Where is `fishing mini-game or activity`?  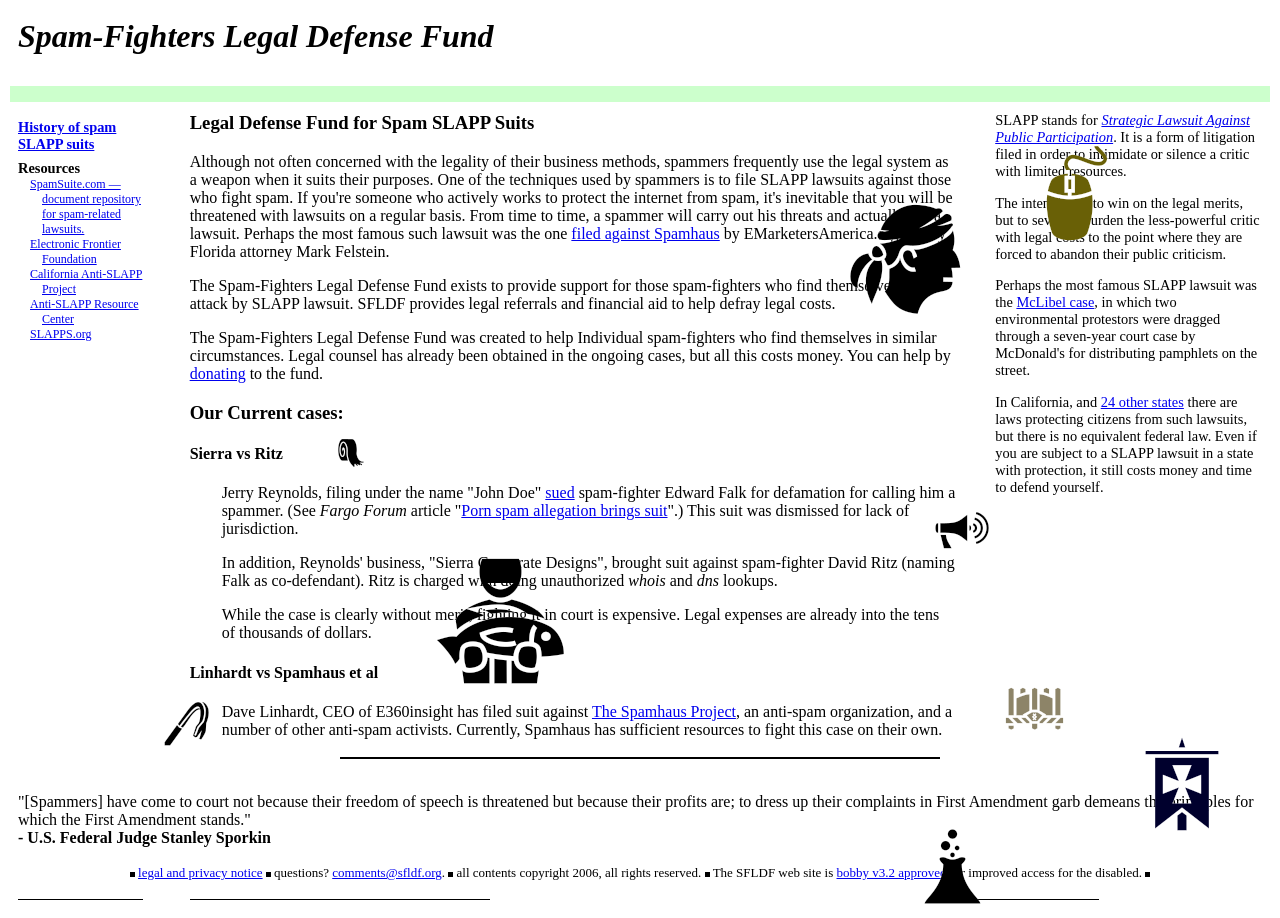 fishing mini-game or activity is located at coordinates (500, 621).